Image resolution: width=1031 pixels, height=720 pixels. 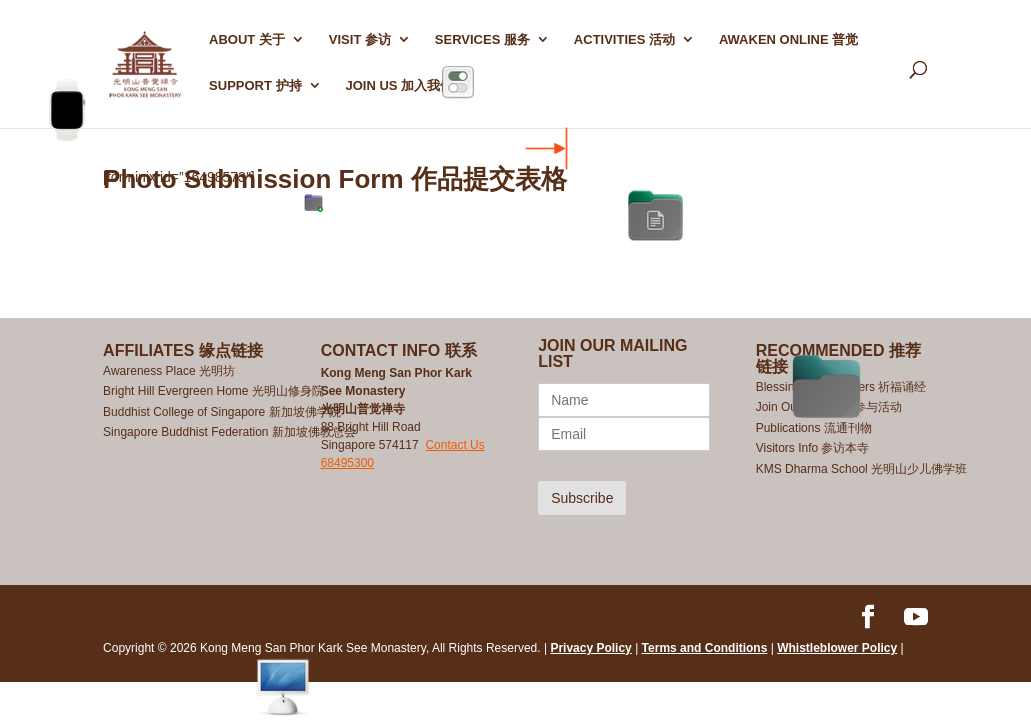 I want to click on create a new folder, so click(x=313, y=202).